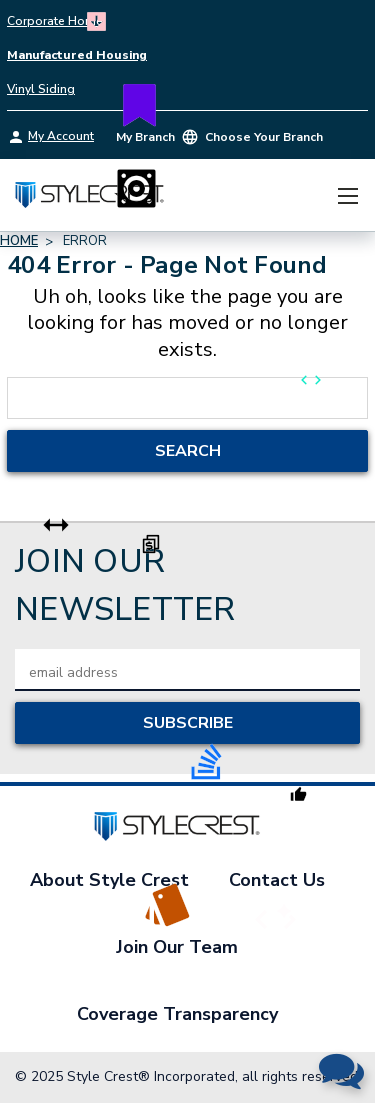 Image resolution: width=375 pixels, height=1103 pixels. I want to click on view currency or financial documents, so click(151, 544).